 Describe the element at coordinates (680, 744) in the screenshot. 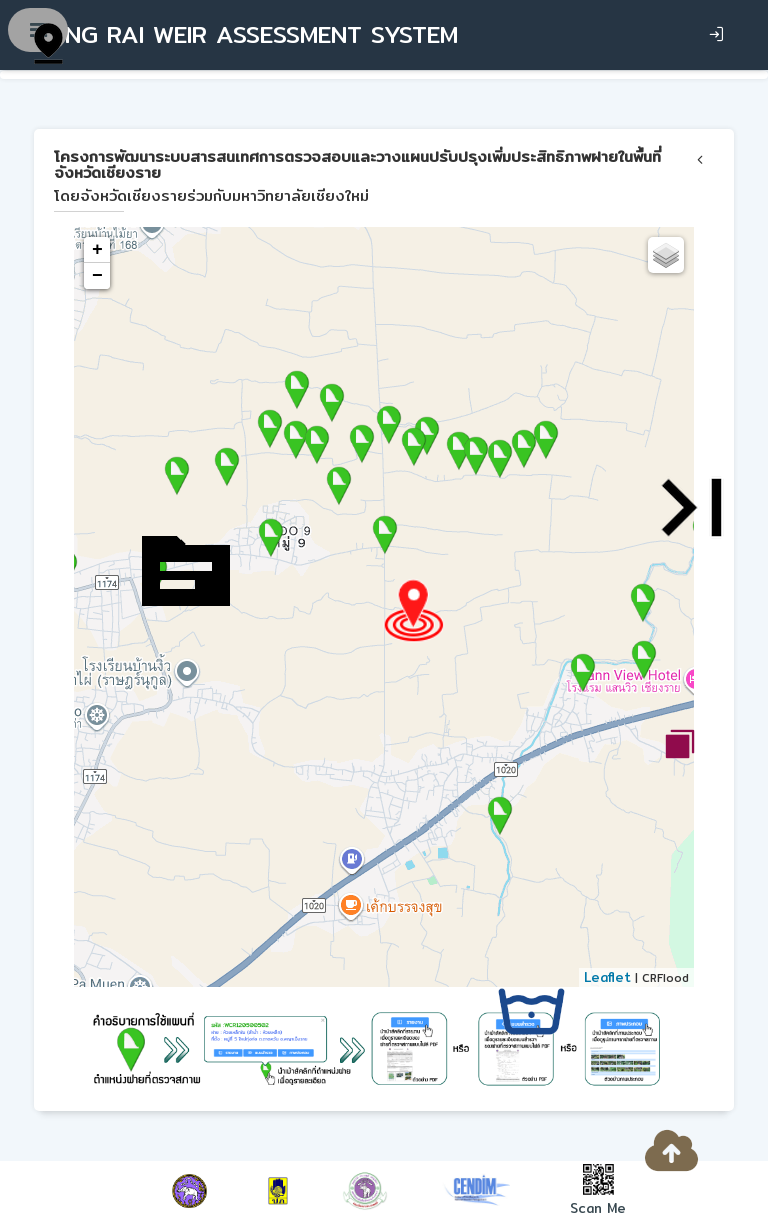

I see `copy to clipboard` at that location.